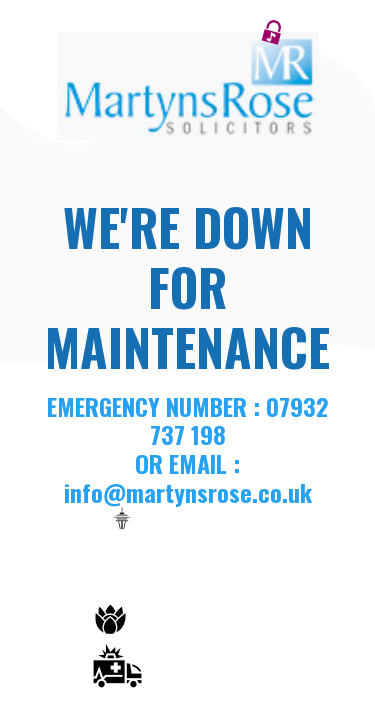 The height and width of the screenshot is (720, 375). I want to click on view Seattle location or destination, so click(122, 518).